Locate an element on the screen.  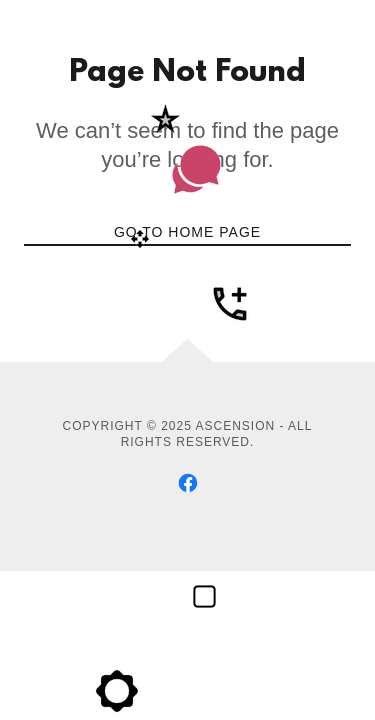
move or reposition an element is located at coordinates (140, 239).